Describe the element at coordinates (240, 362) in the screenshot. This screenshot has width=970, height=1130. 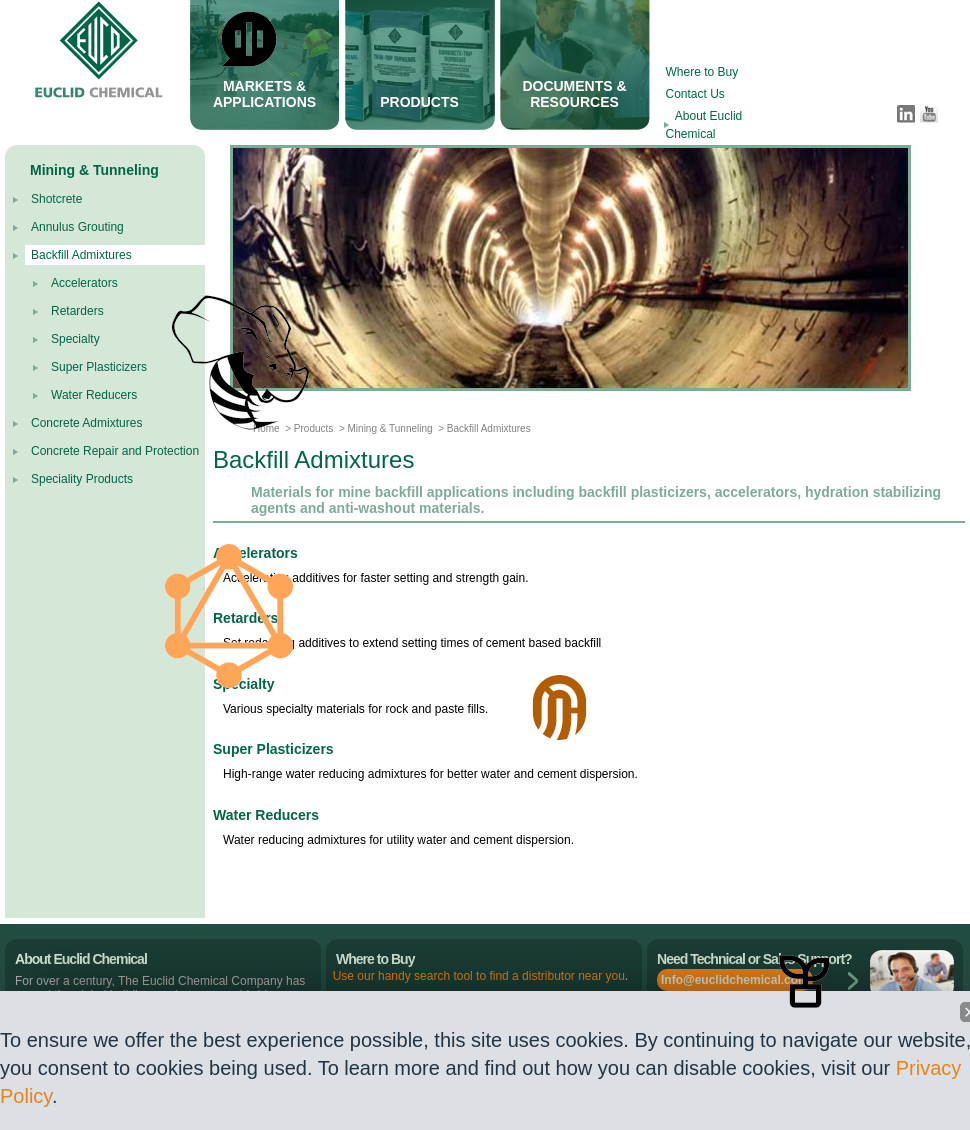
I see `apache hive data warehouse software logo` at that location.